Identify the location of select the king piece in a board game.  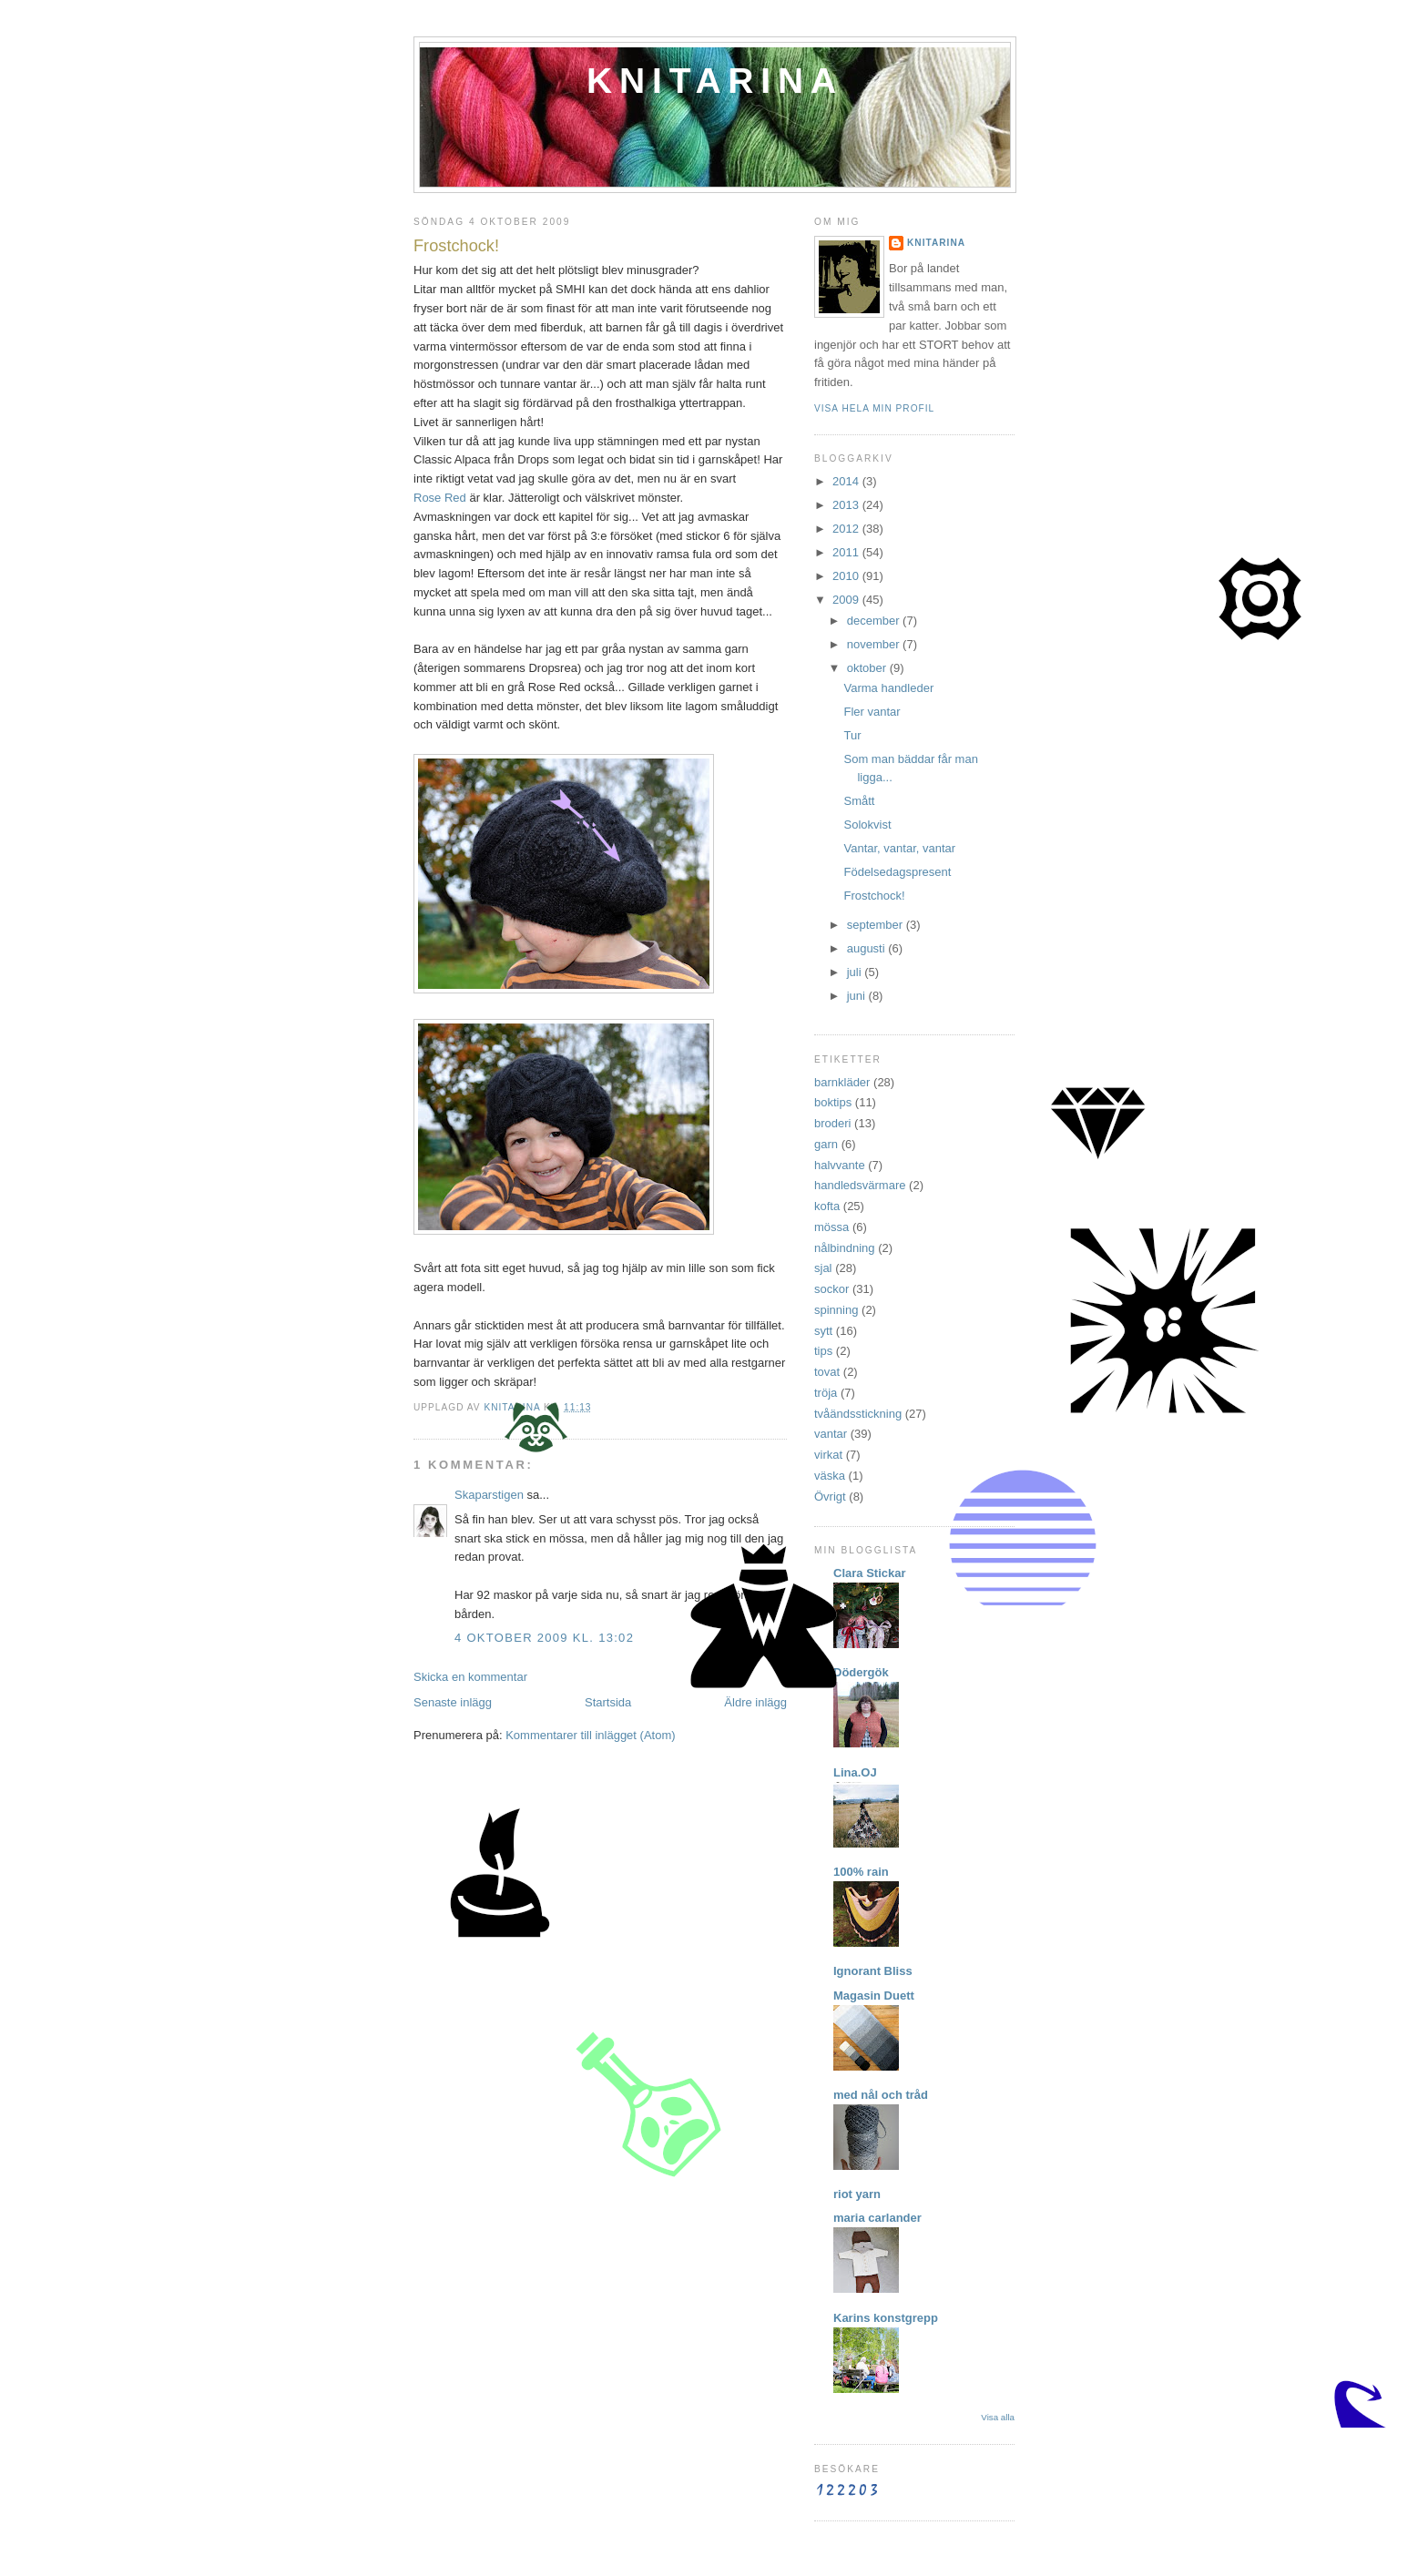
(763, 1620).